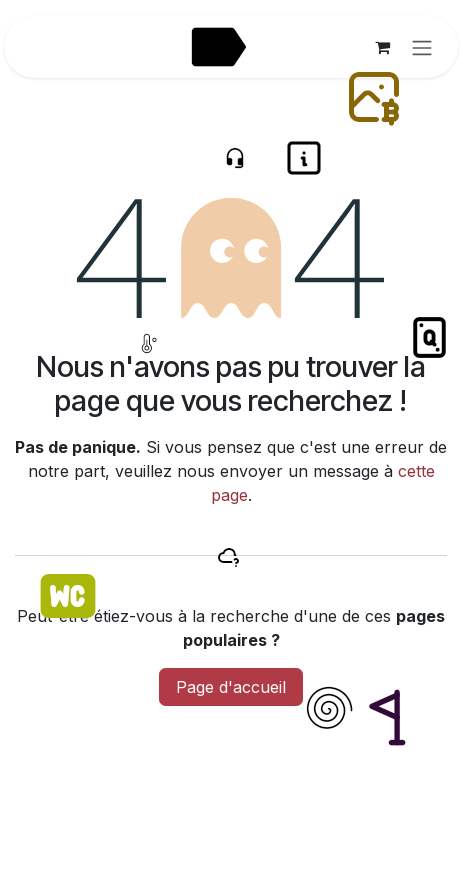 Image resolution: width=462 pixels, height=890 pixels. What do you see at coordinates (235, 158) in the screenshot?
I see `contact customer support` at bounding box center [235, 158].